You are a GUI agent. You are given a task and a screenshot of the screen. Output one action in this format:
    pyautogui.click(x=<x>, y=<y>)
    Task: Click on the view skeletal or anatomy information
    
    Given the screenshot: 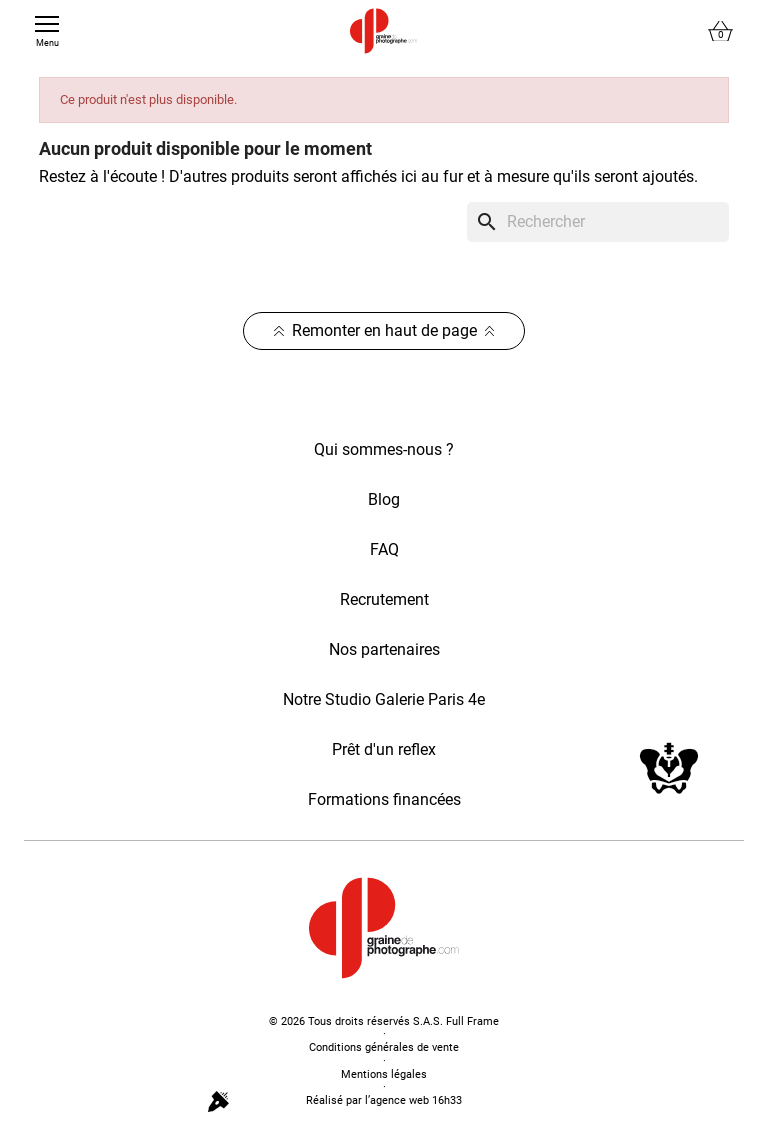 What is the action you would take?
    pyautogui.click(x=669, y=771)
    